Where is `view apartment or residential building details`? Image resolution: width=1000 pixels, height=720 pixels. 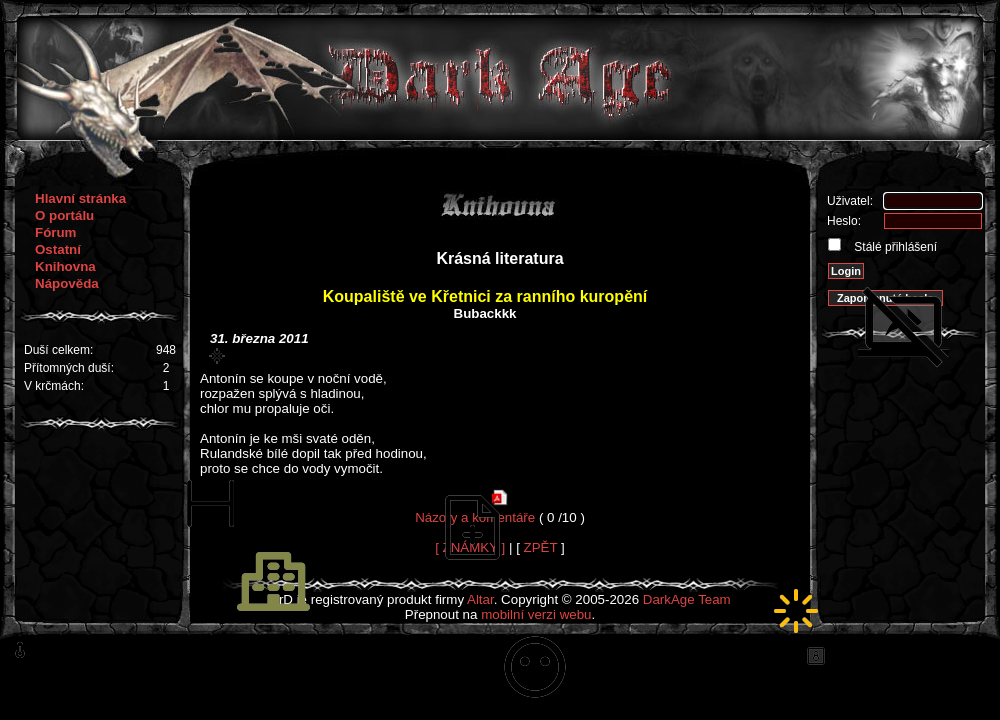 view apartment or residential building details is located at coordinates (273, 581).